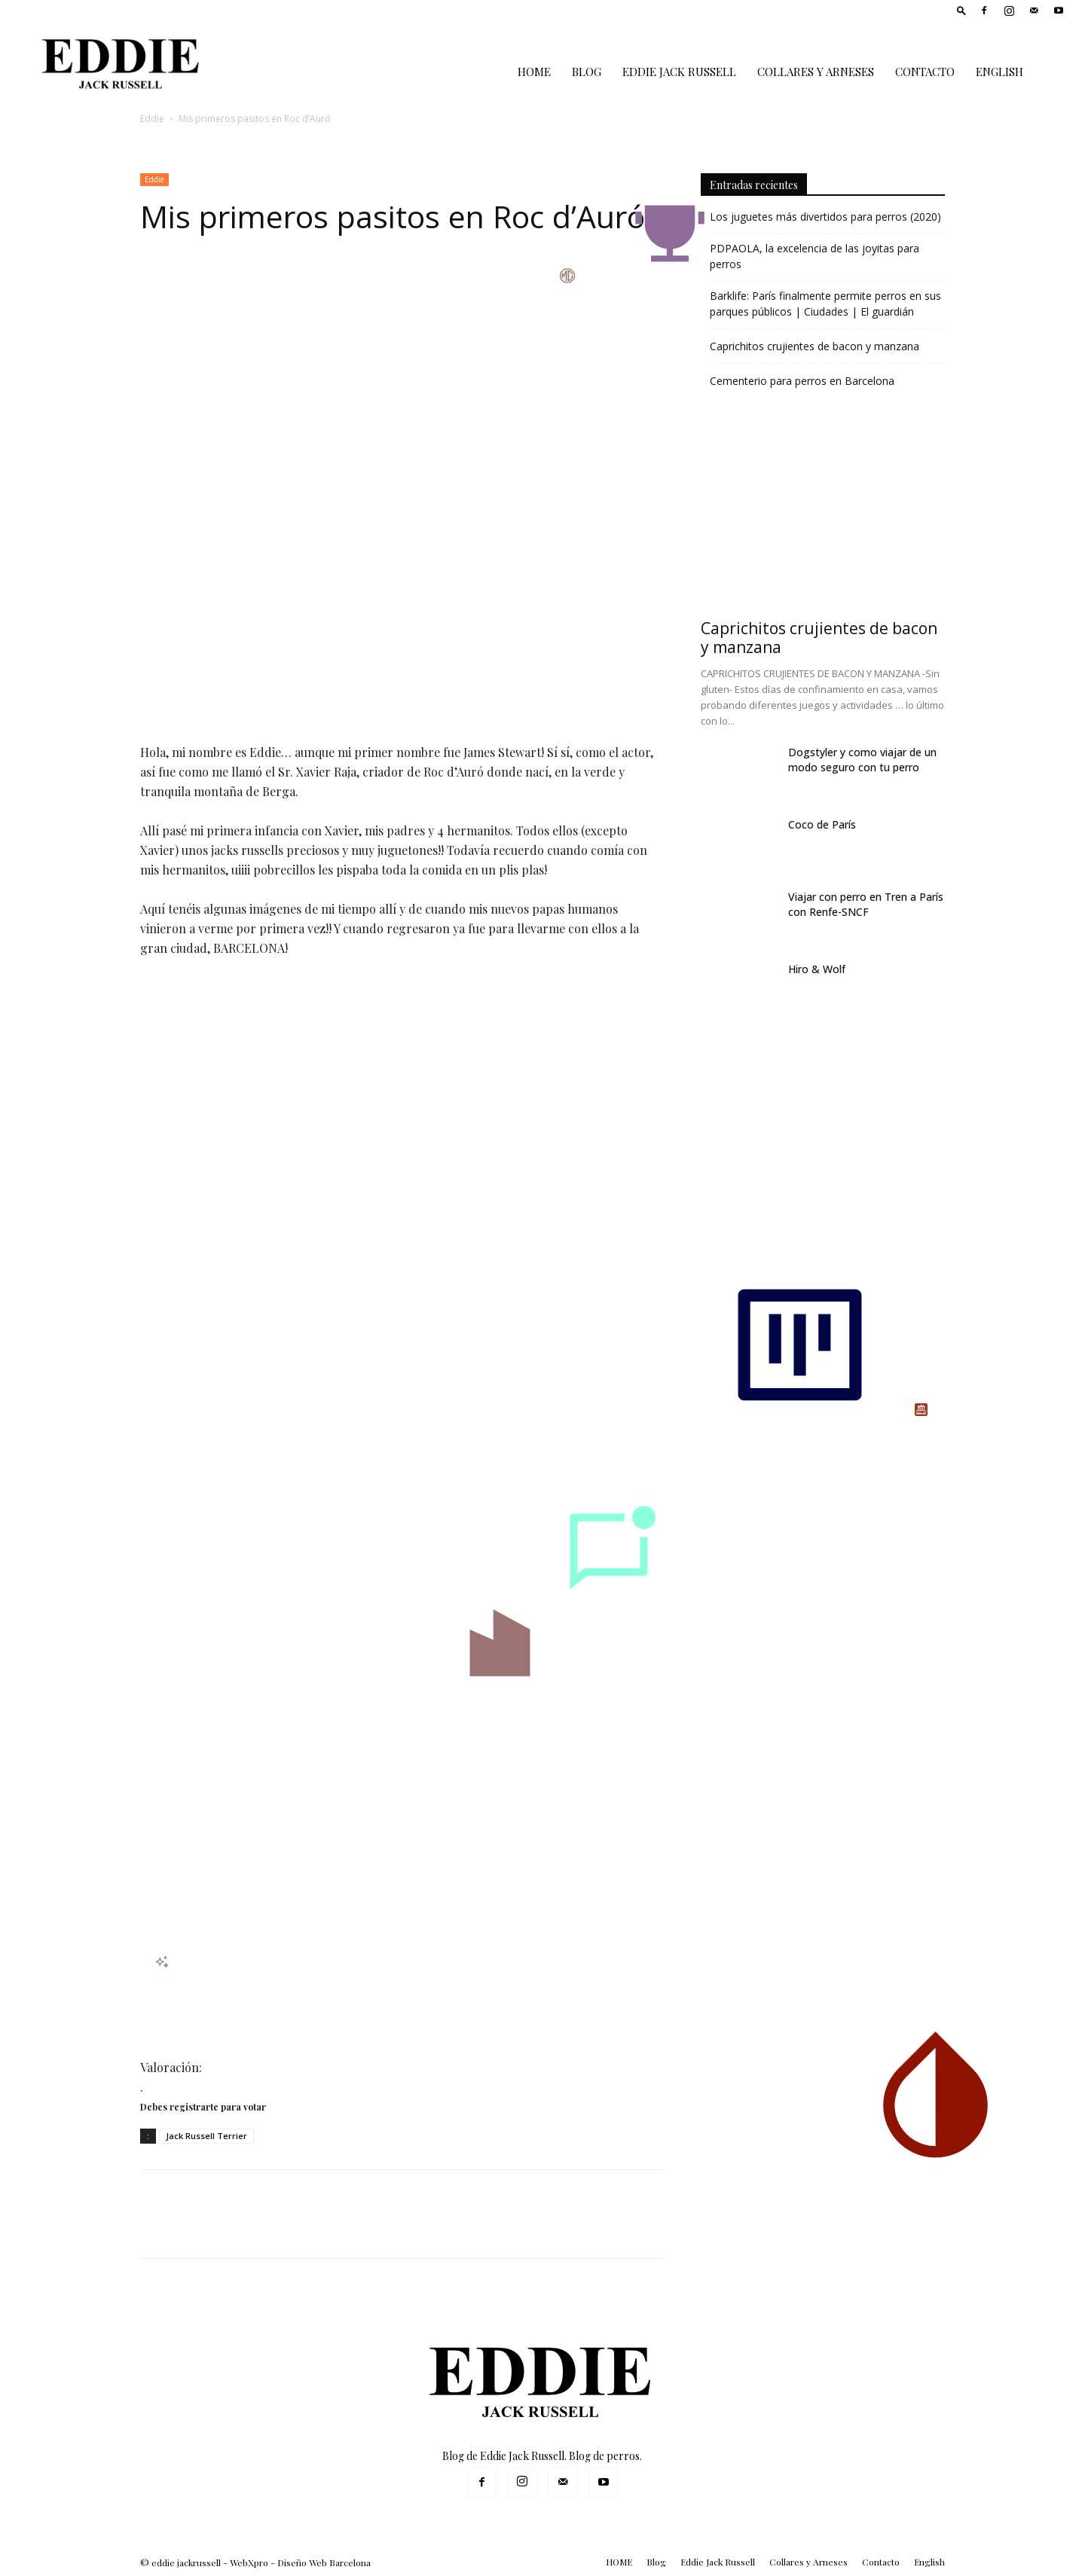  Describe the element at coordinates (500, 1646) in the screenshot. I see `view building or property details` at that location.